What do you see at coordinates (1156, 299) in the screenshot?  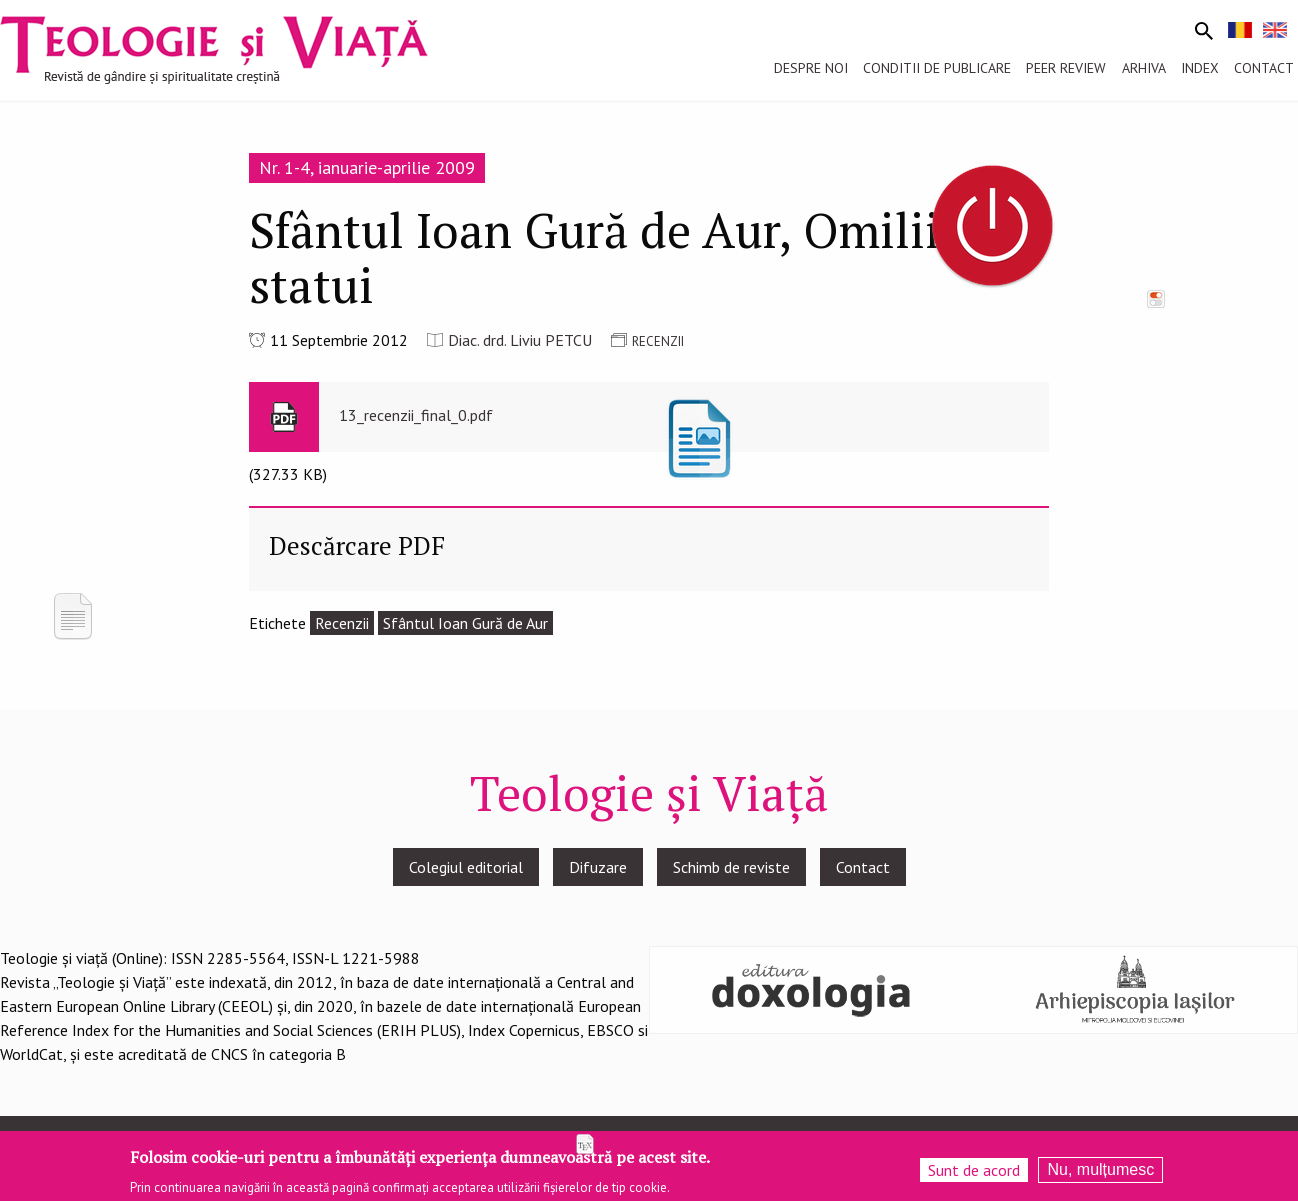 I see `open system settings` at bounding box center [1156, 299].